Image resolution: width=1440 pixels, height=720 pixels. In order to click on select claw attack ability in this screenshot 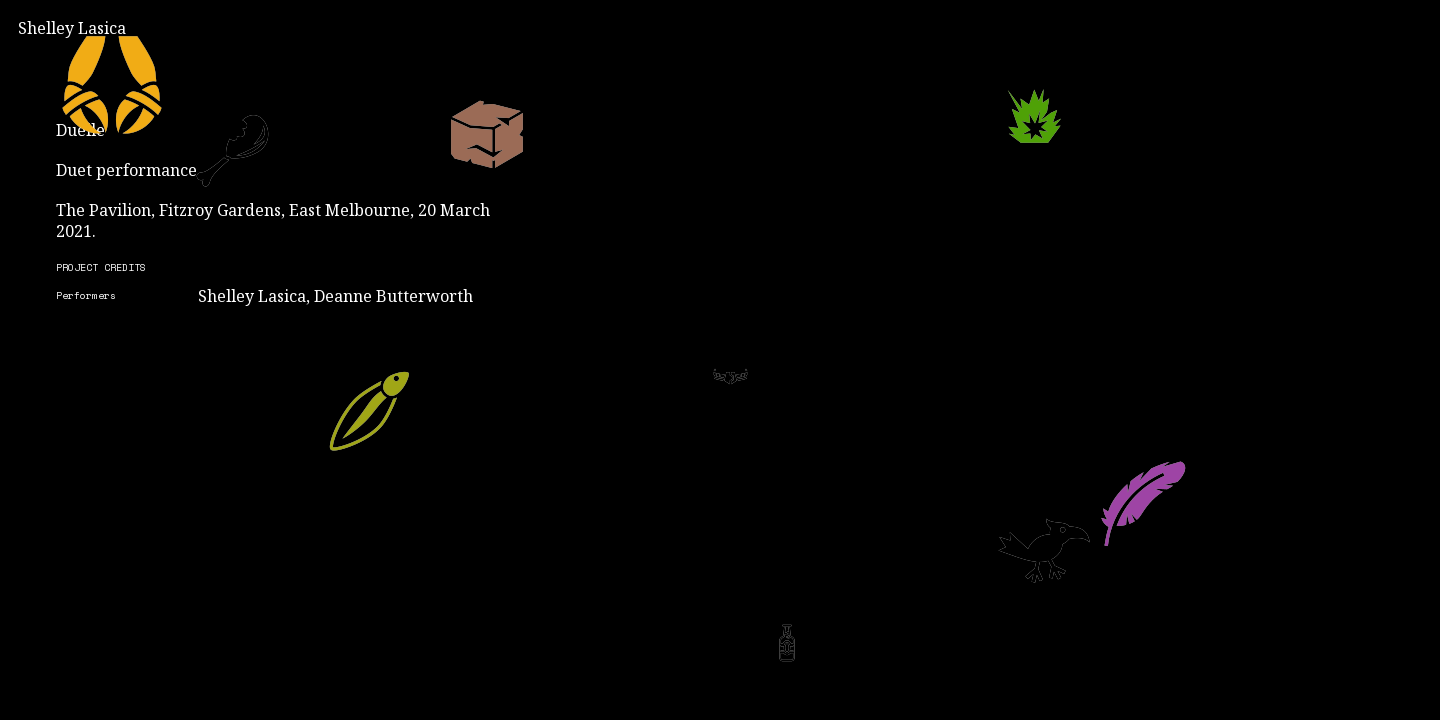, I will do `click(112, 84)`.